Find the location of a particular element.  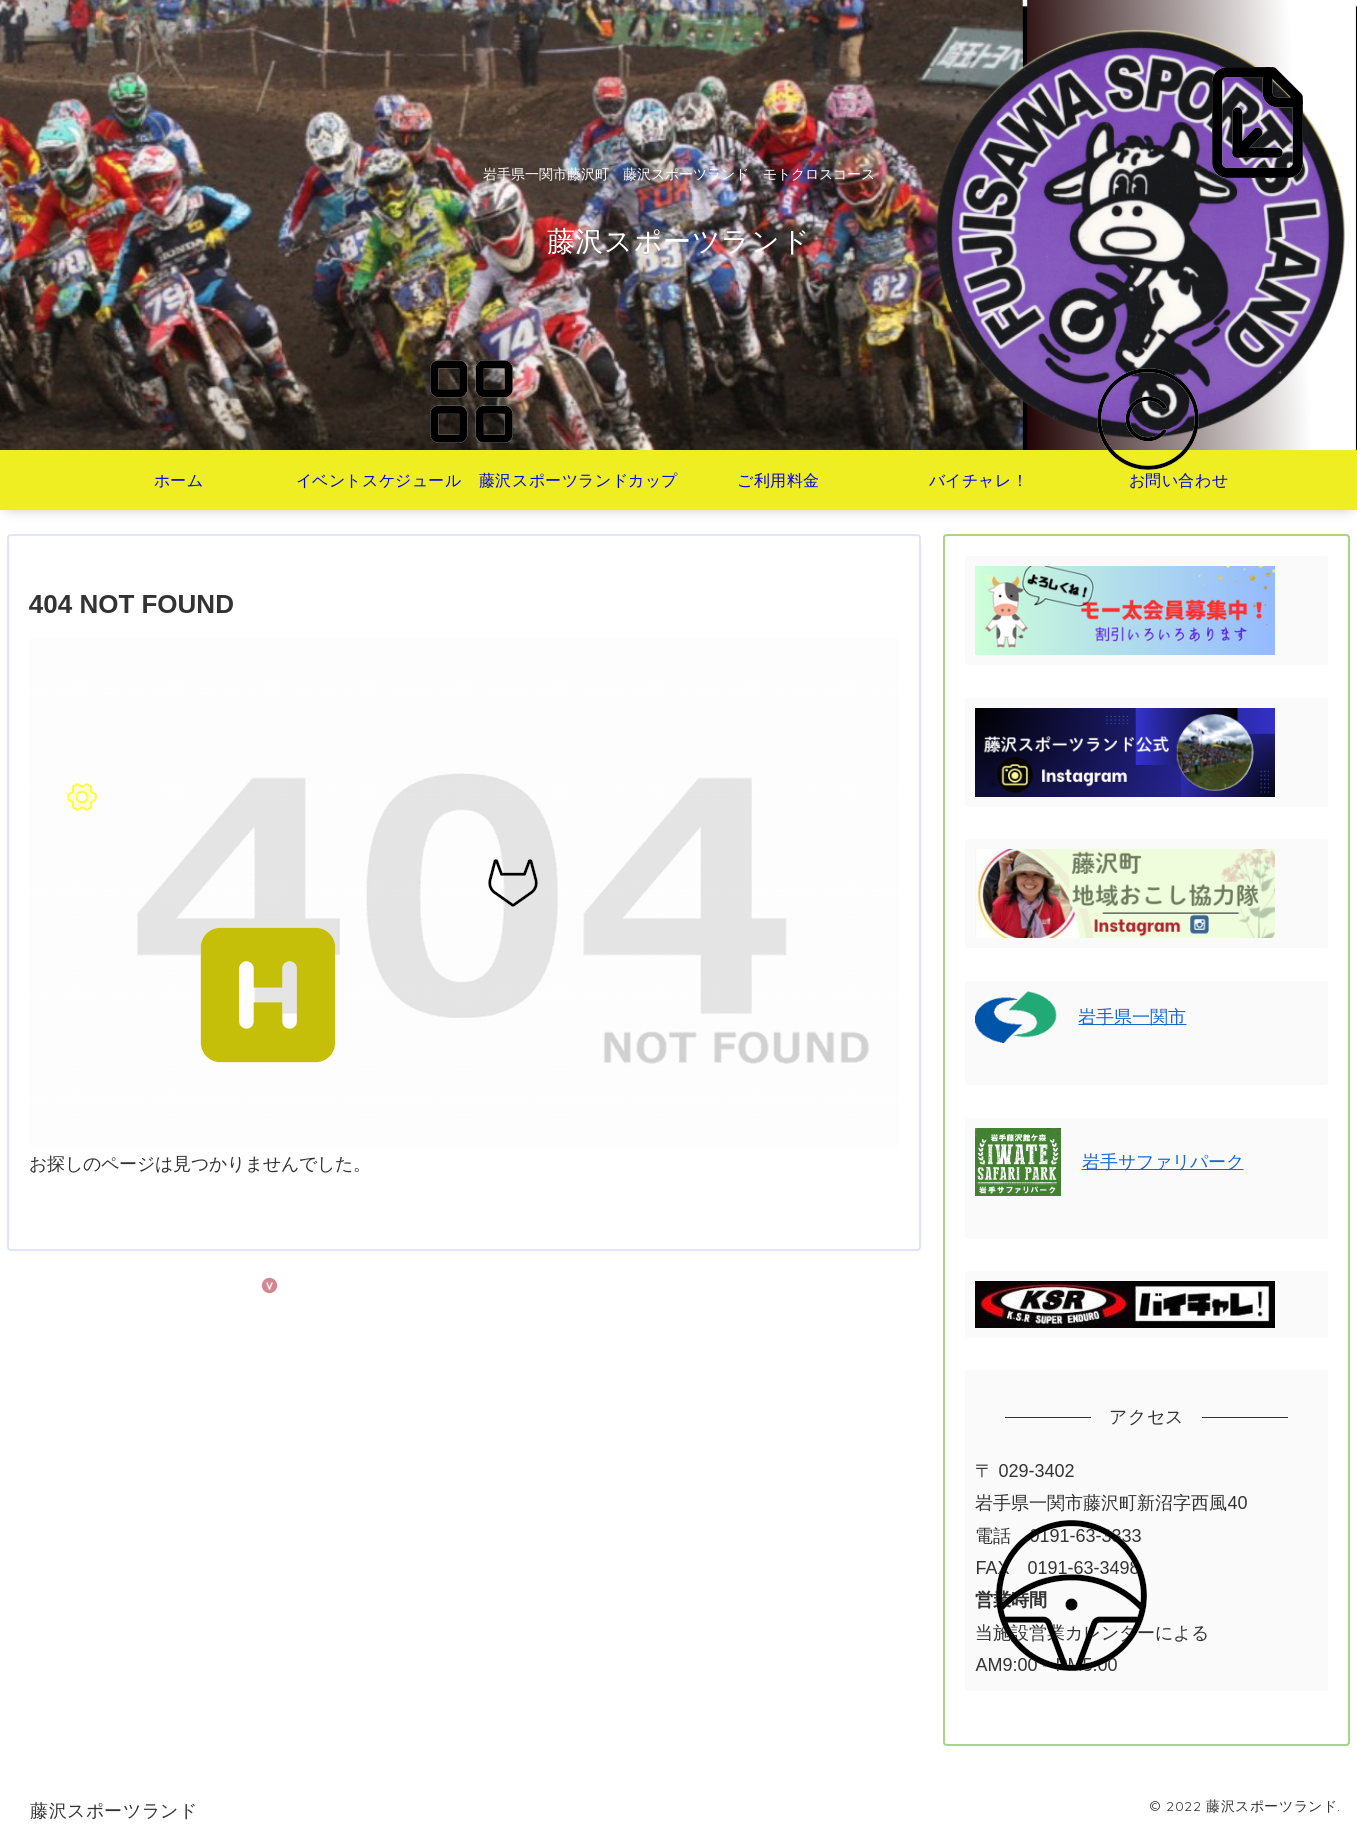

switch to grid view is located at coordinates (471, 401).